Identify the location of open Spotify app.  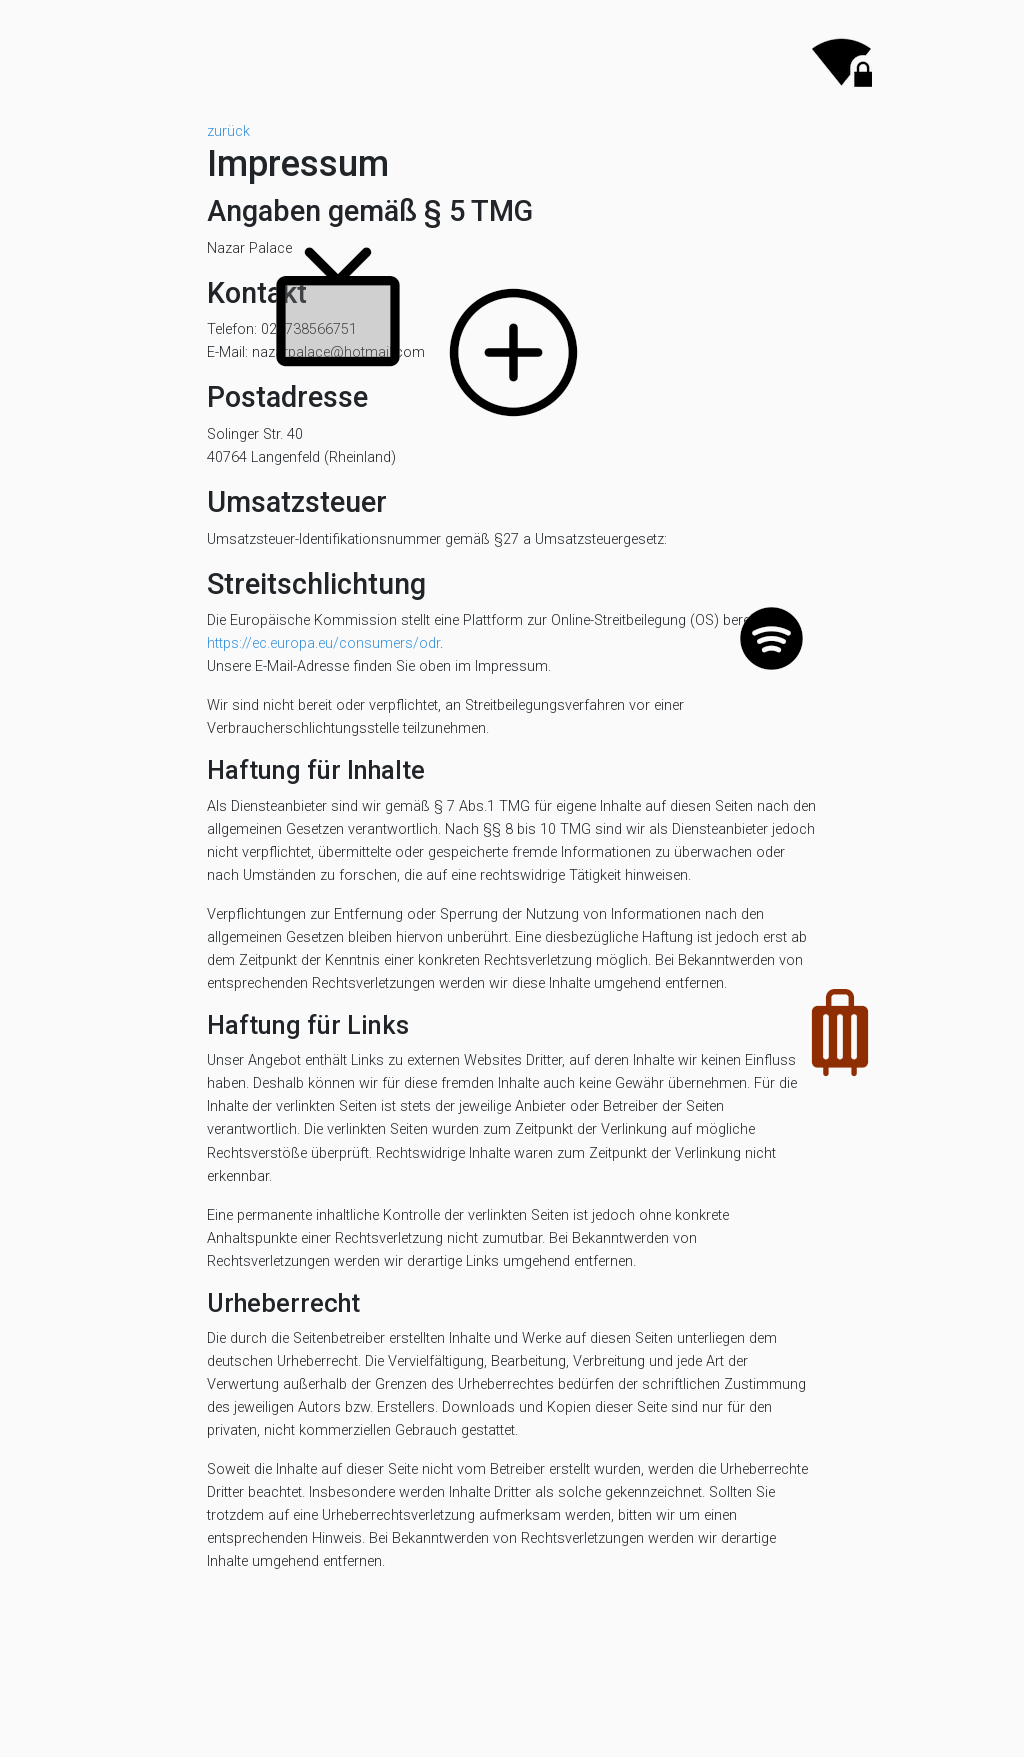
(771, 638).